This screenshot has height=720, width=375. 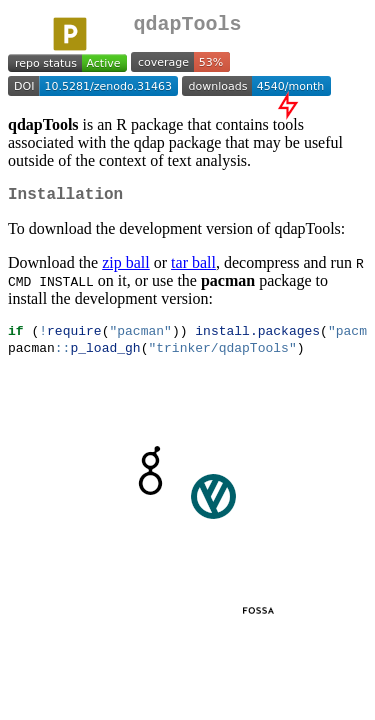 What do you see at coordinates (213, 496) in the screenshot?
I see `fozzy hosting service logo` at bounding box center [213, 496].